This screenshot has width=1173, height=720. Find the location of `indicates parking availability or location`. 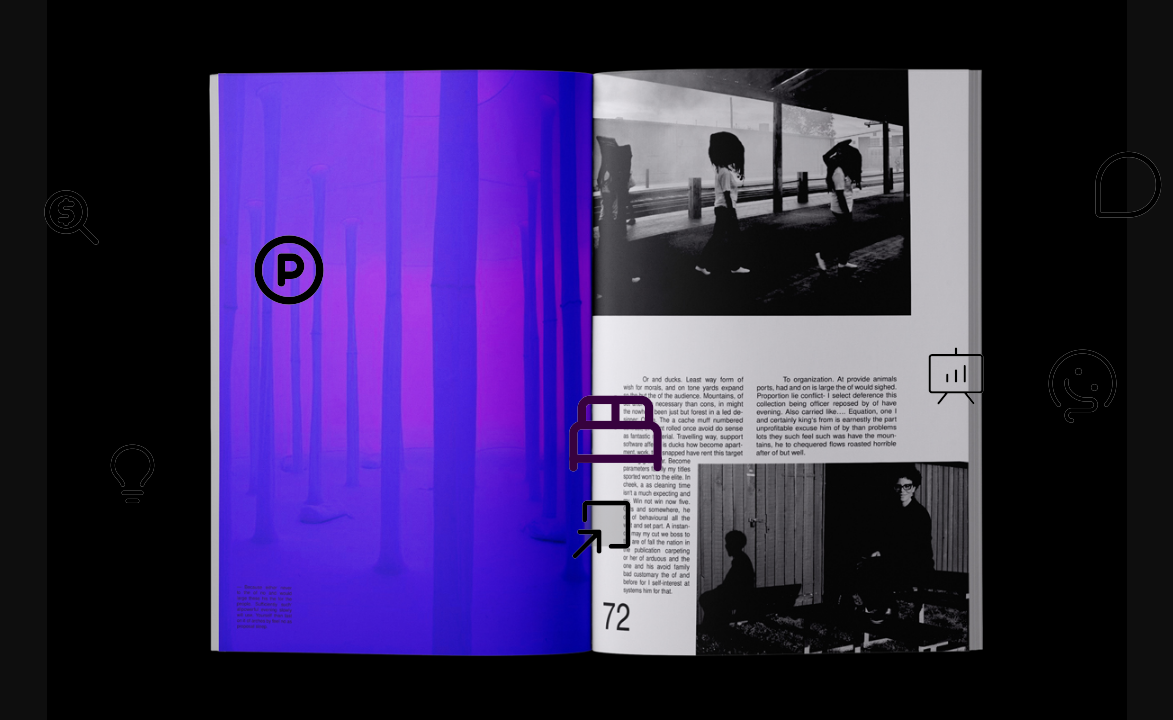

indicates parking availability or location is located at coordinates (289, 270).